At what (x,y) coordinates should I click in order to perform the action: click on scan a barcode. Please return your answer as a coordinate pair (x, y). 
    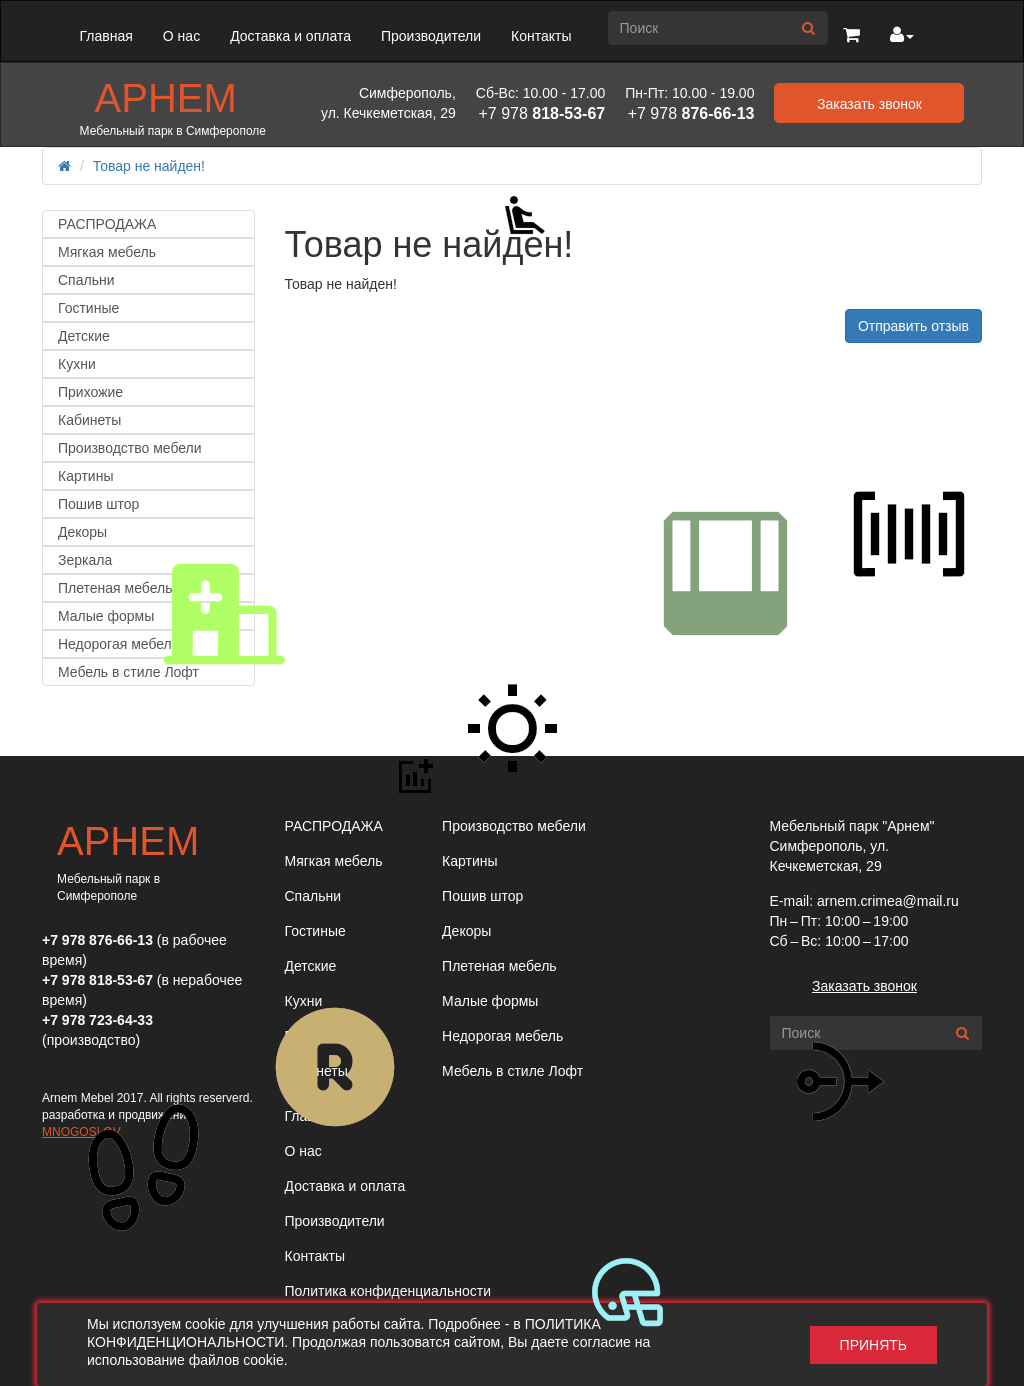
    Looking at the image, I should click on (909, 534).